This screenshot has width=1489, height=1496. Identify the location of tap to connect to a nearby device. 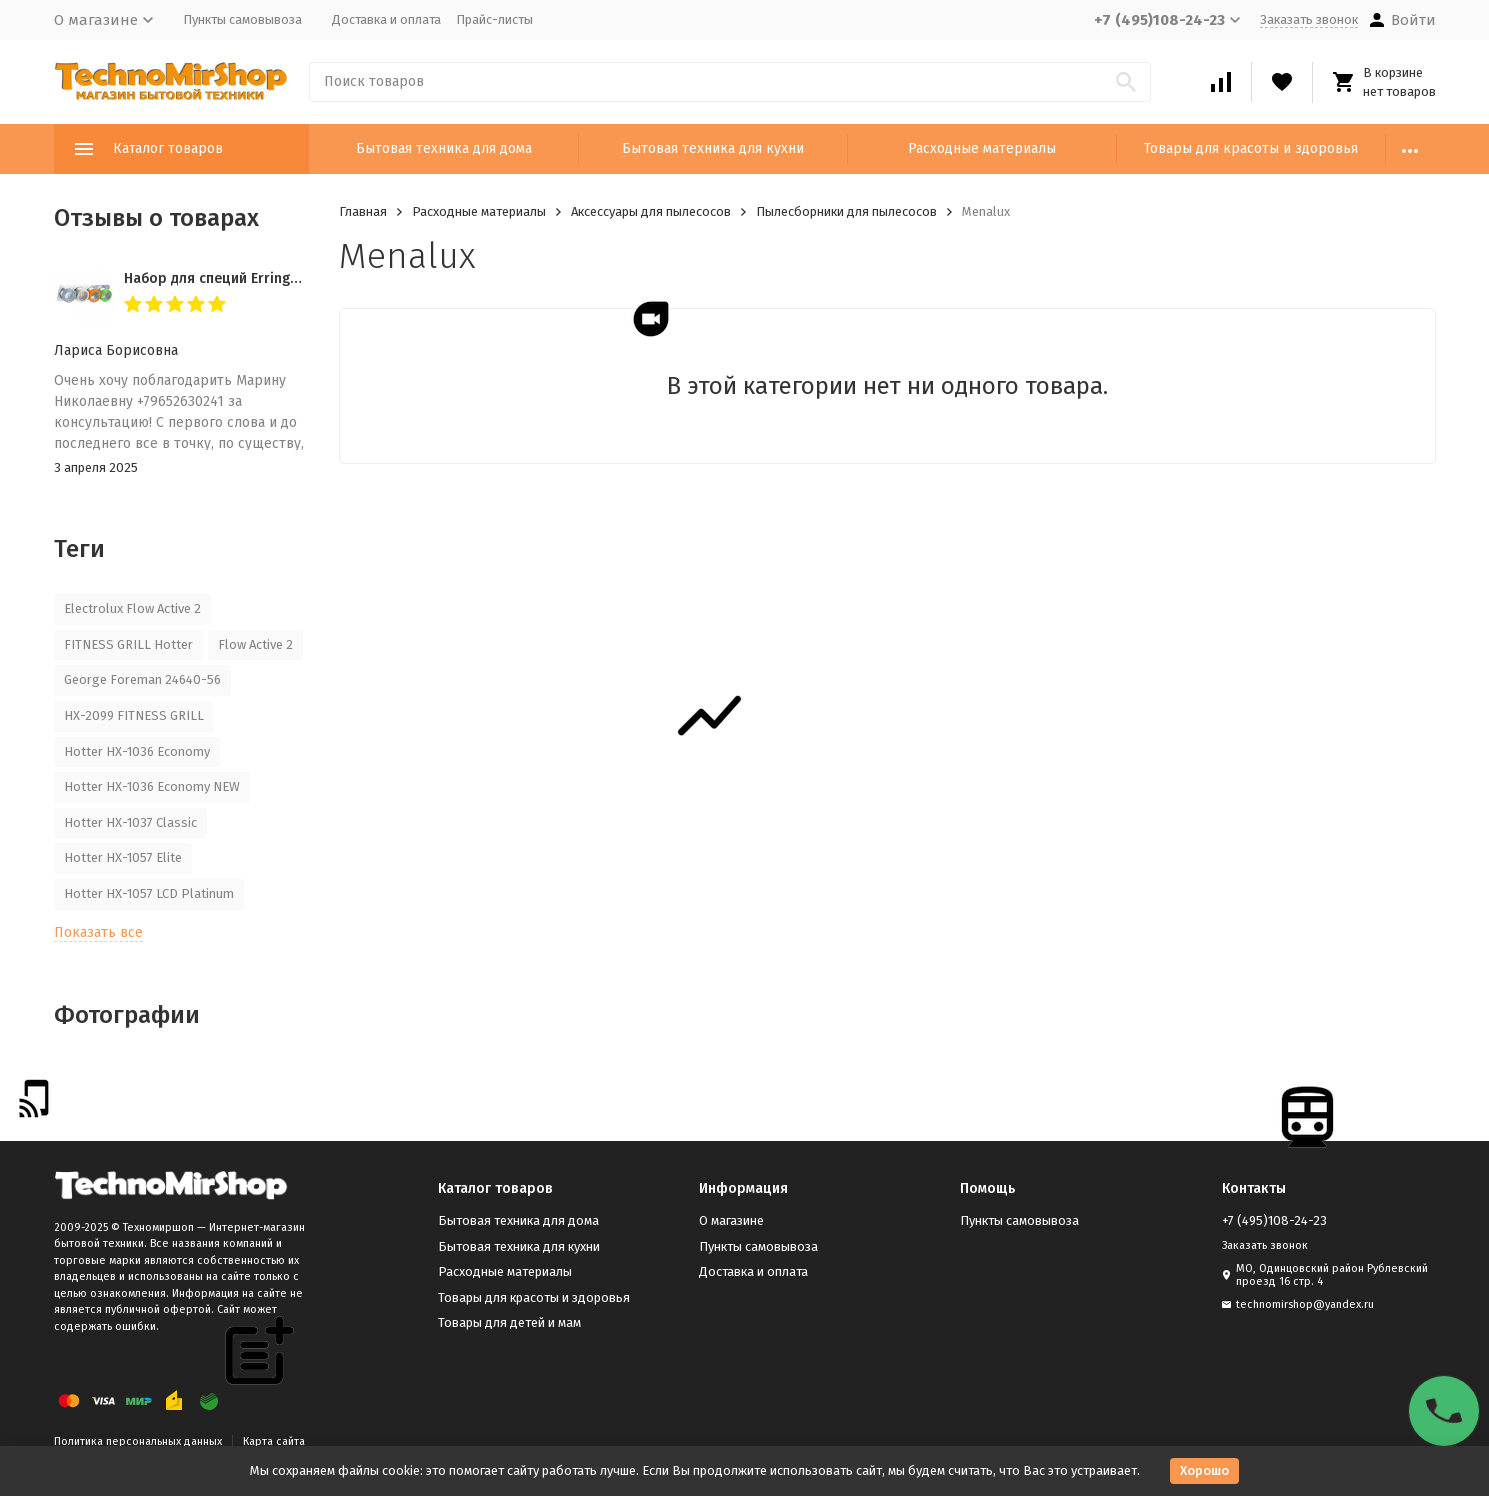
(36, 1098).